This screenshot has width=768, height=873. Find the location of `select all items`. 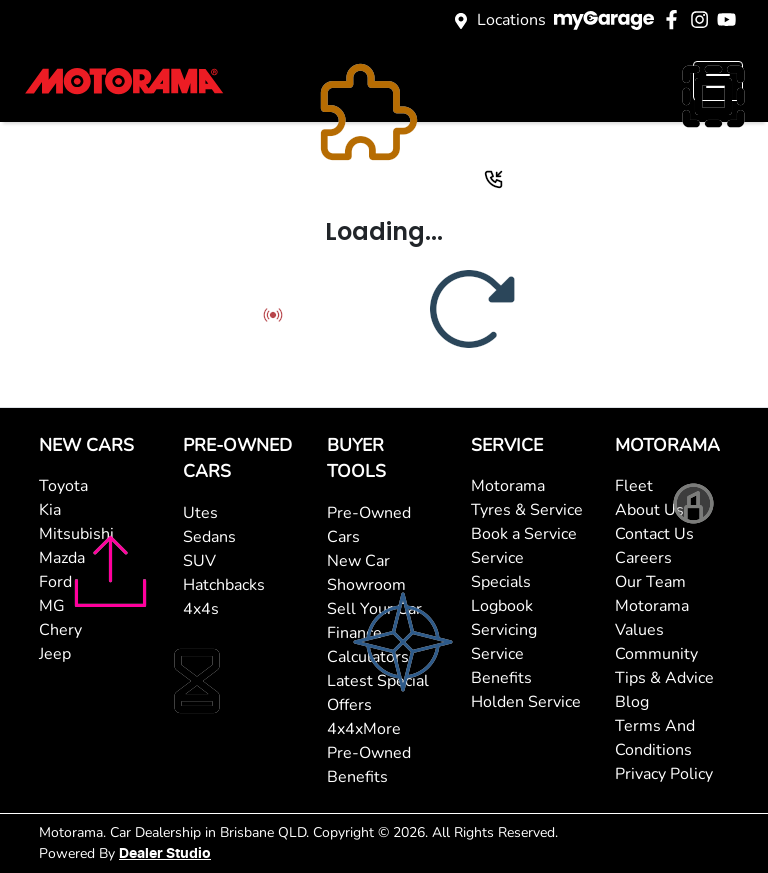

select all items is located at coordinates (713, 96).